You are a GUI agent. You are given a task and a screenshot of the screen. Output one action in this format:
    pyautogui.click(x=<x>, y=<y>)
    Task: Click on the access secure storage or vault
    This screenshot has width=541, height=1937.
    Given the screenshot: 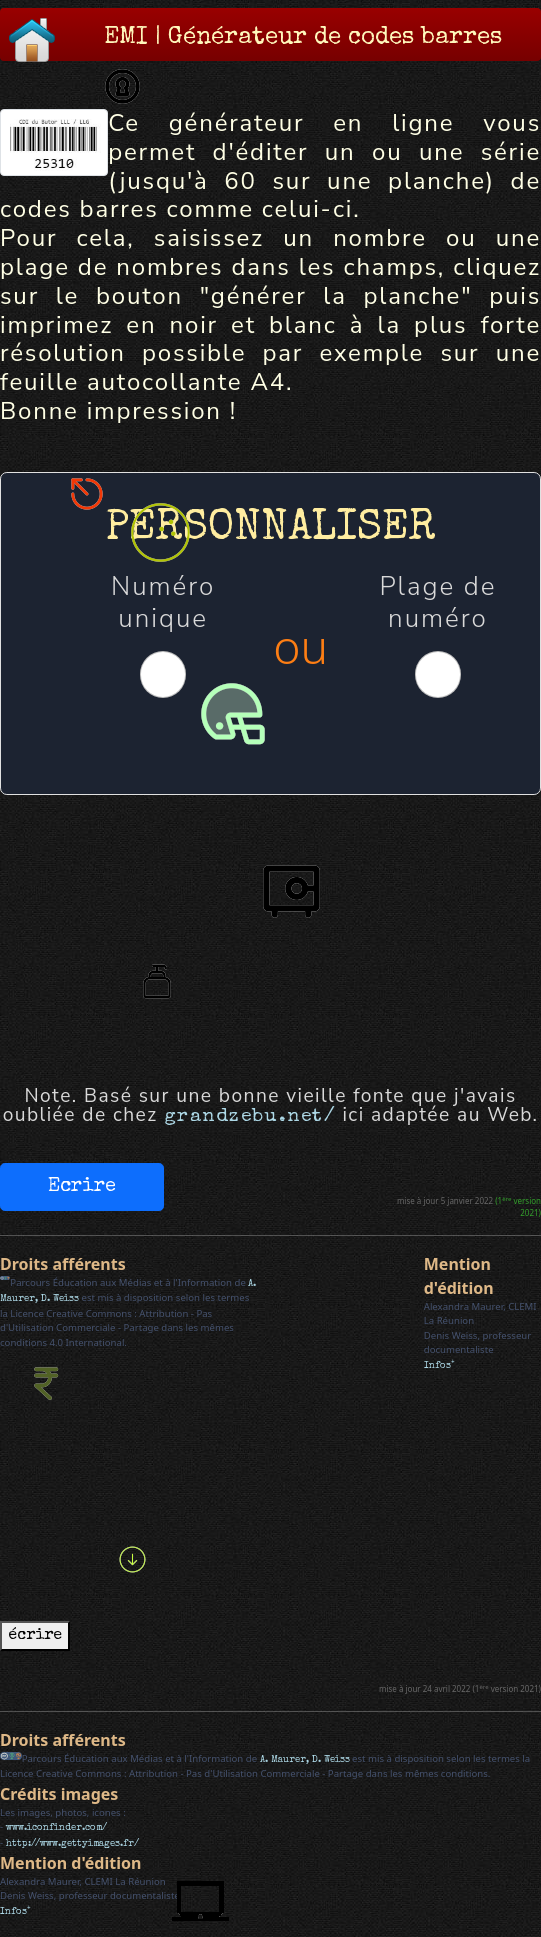 What is the action you would take?
    pyautogui.click(x=291, y=889)
    